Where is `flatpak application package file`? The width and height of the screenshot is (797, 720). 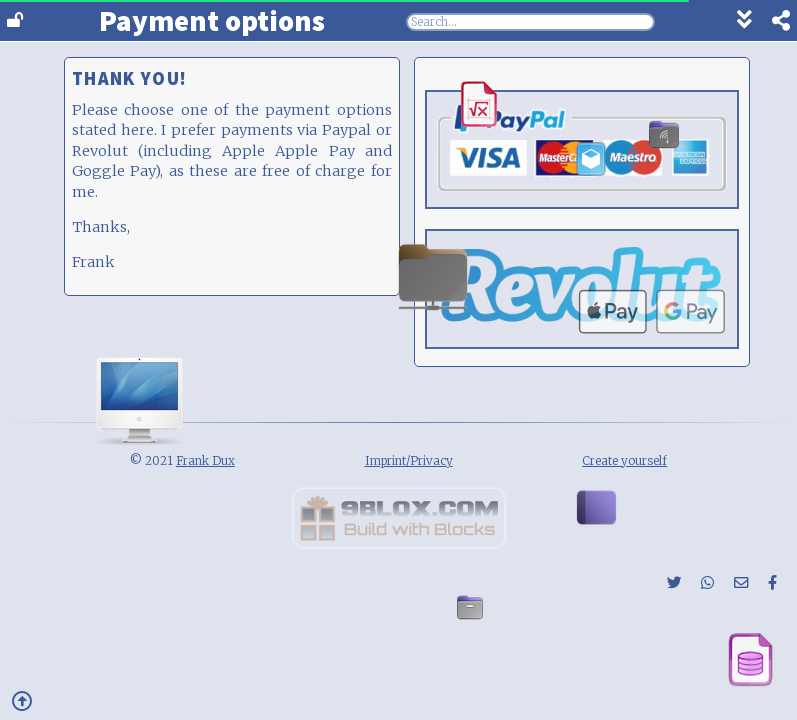 flatpak application package file is located at coordinates (591, 159).